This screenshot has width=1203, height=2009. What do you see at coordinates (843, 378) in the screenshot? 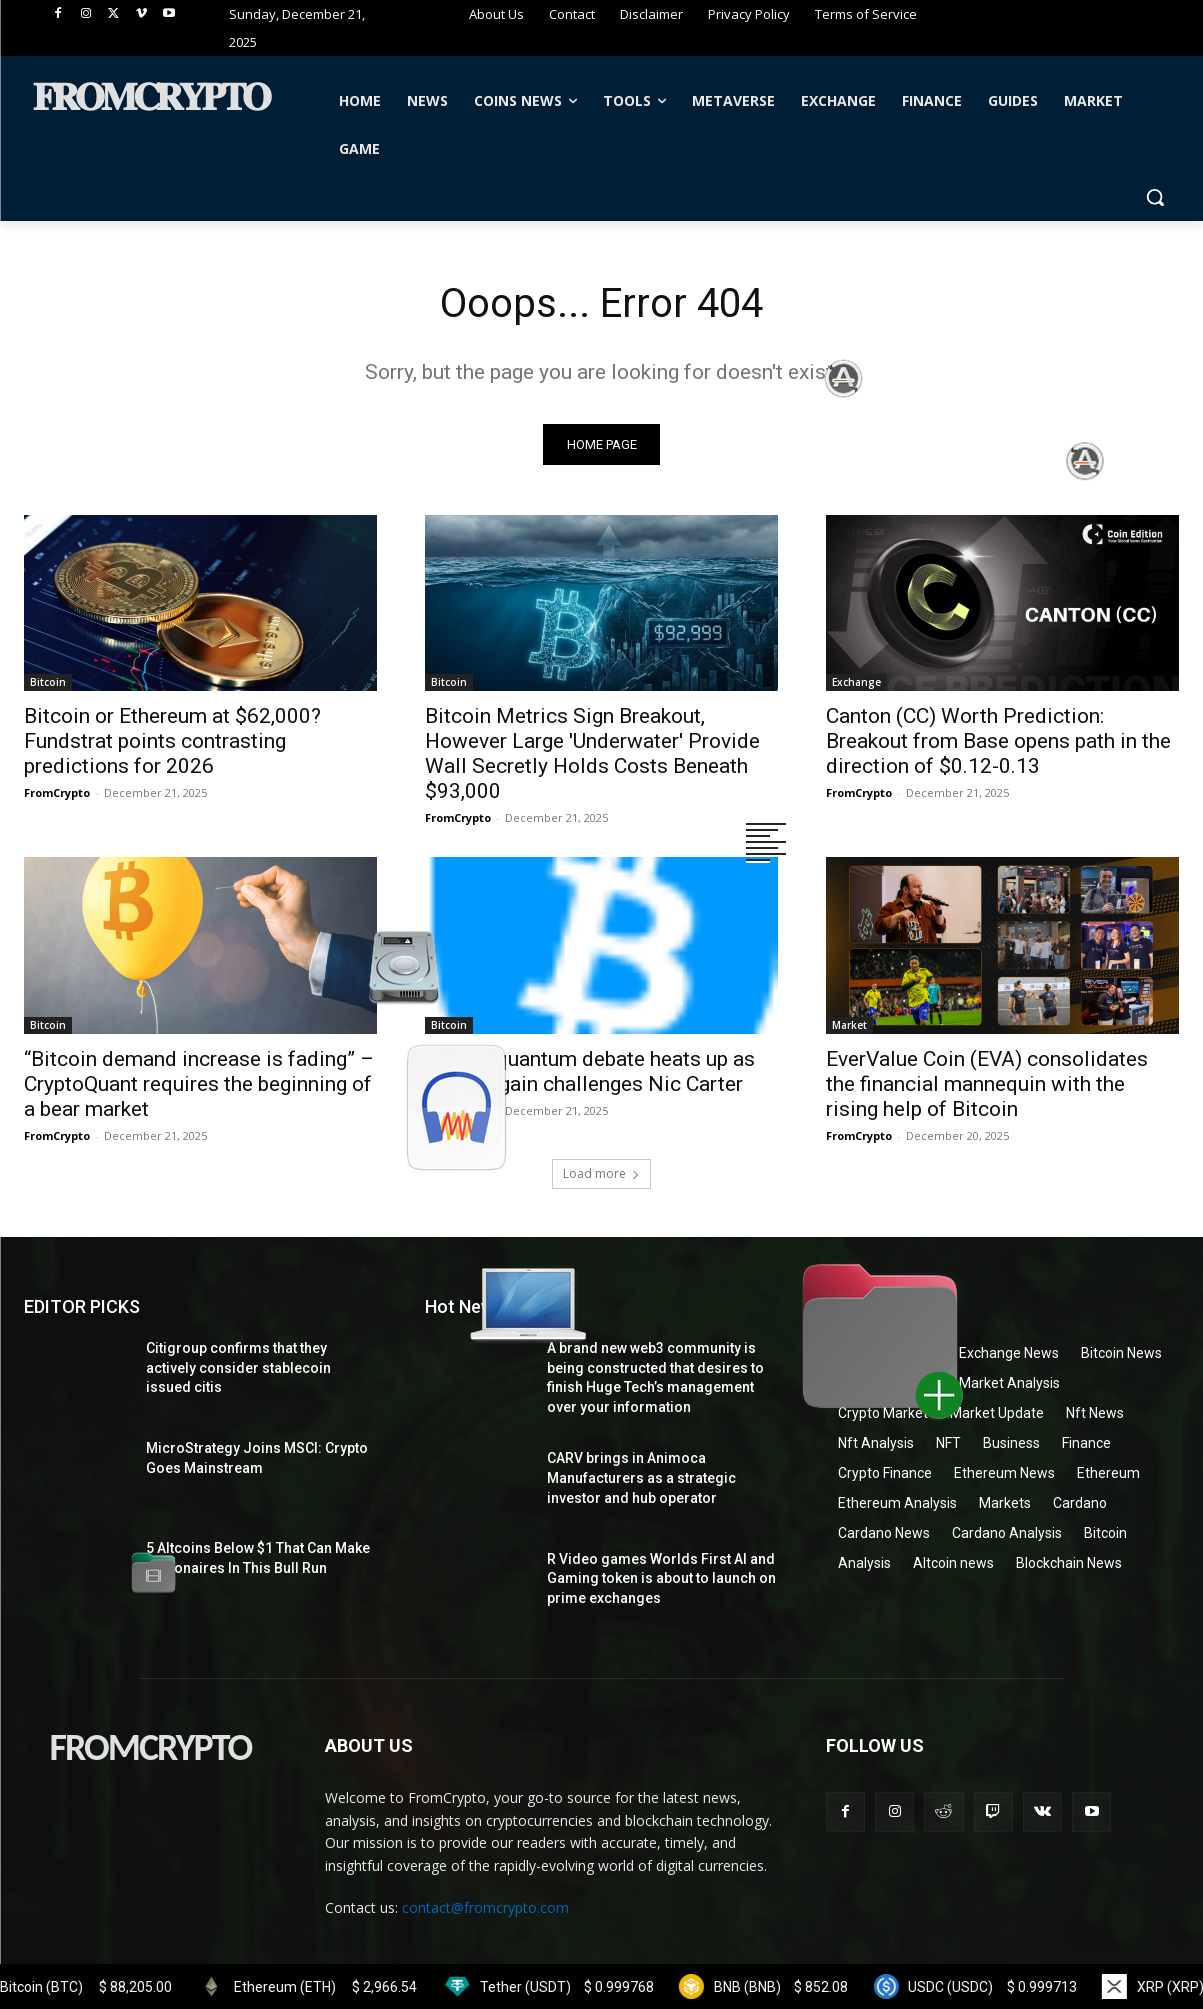
I see `check for available software updates` at bounding box center [843, 378].